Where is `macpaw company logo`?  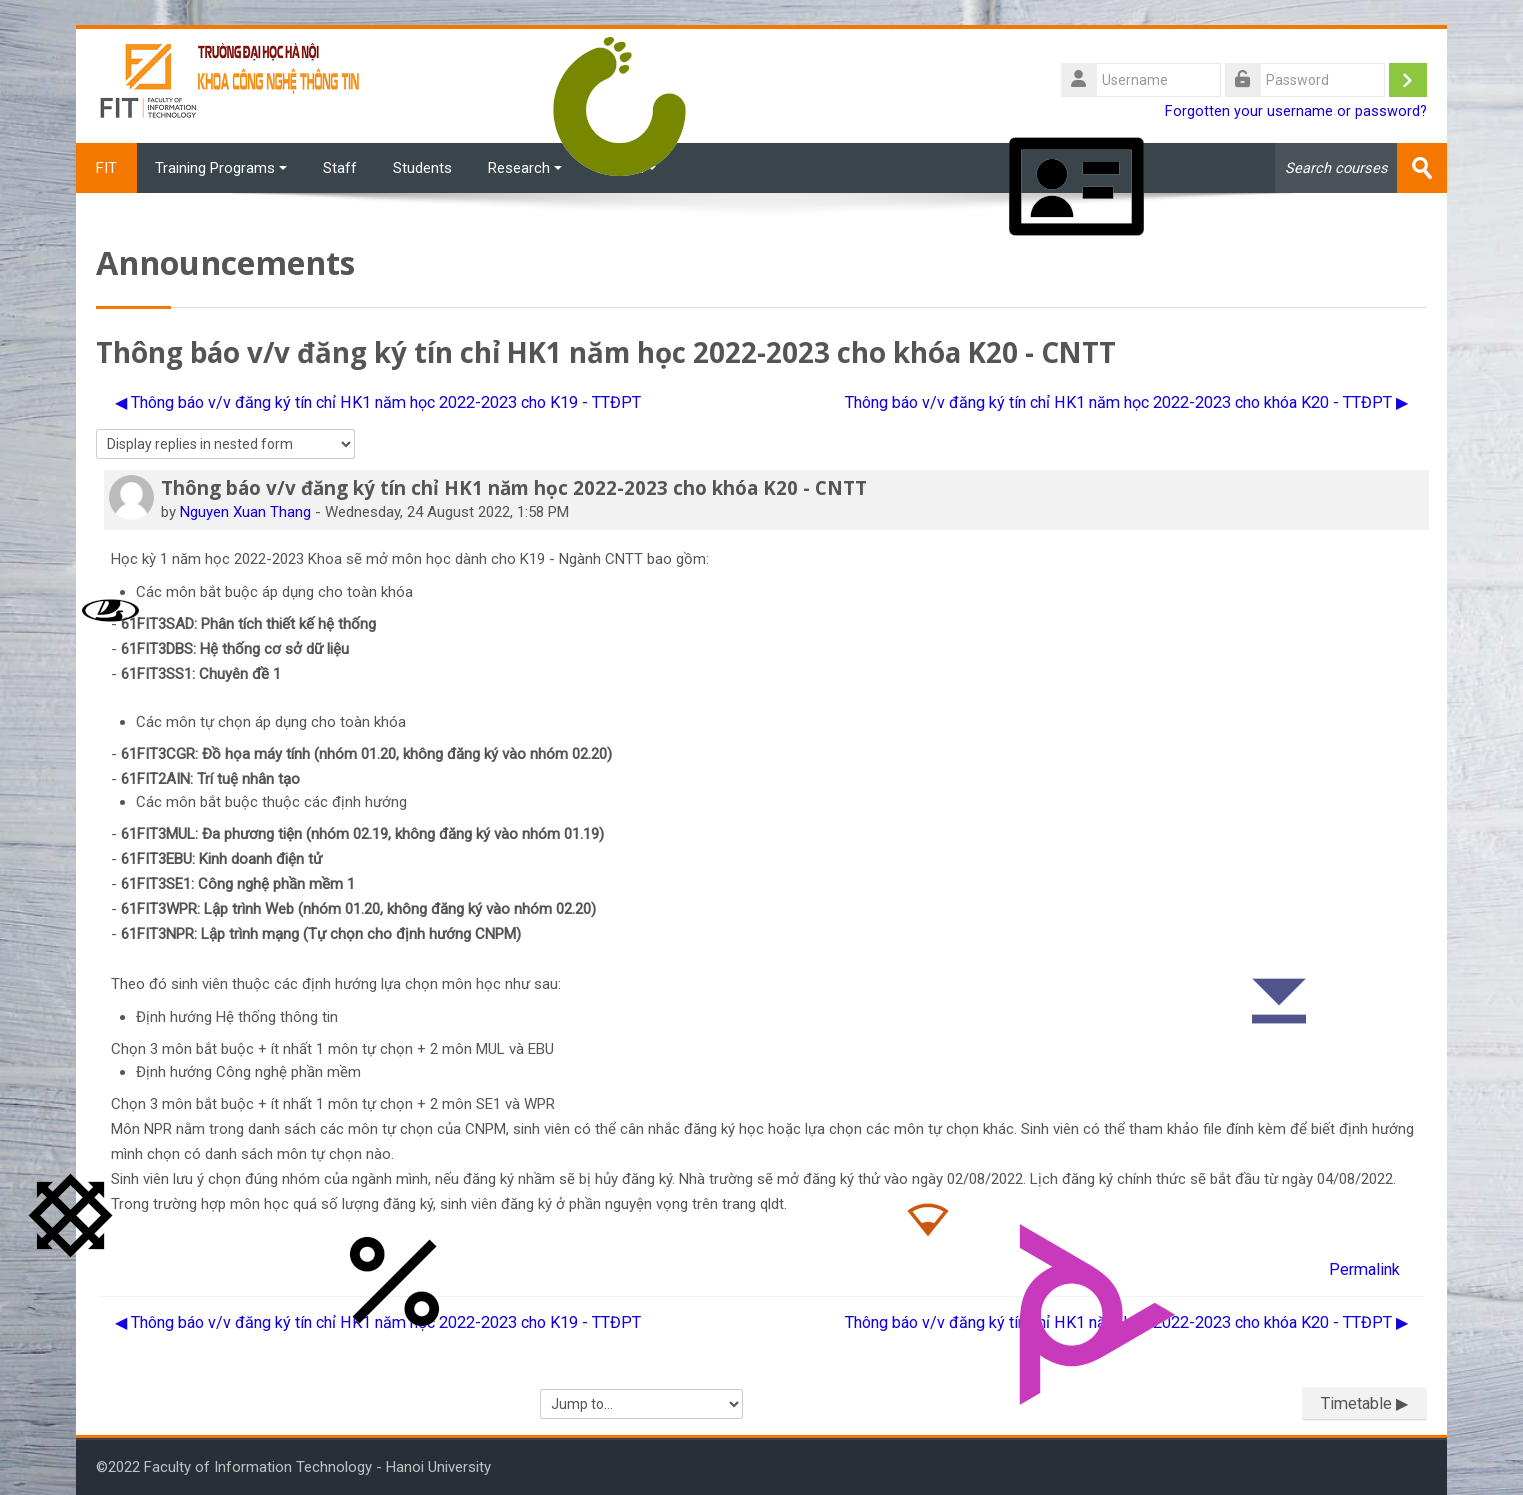 macpaw company logo is located at coordinates (619, 106).